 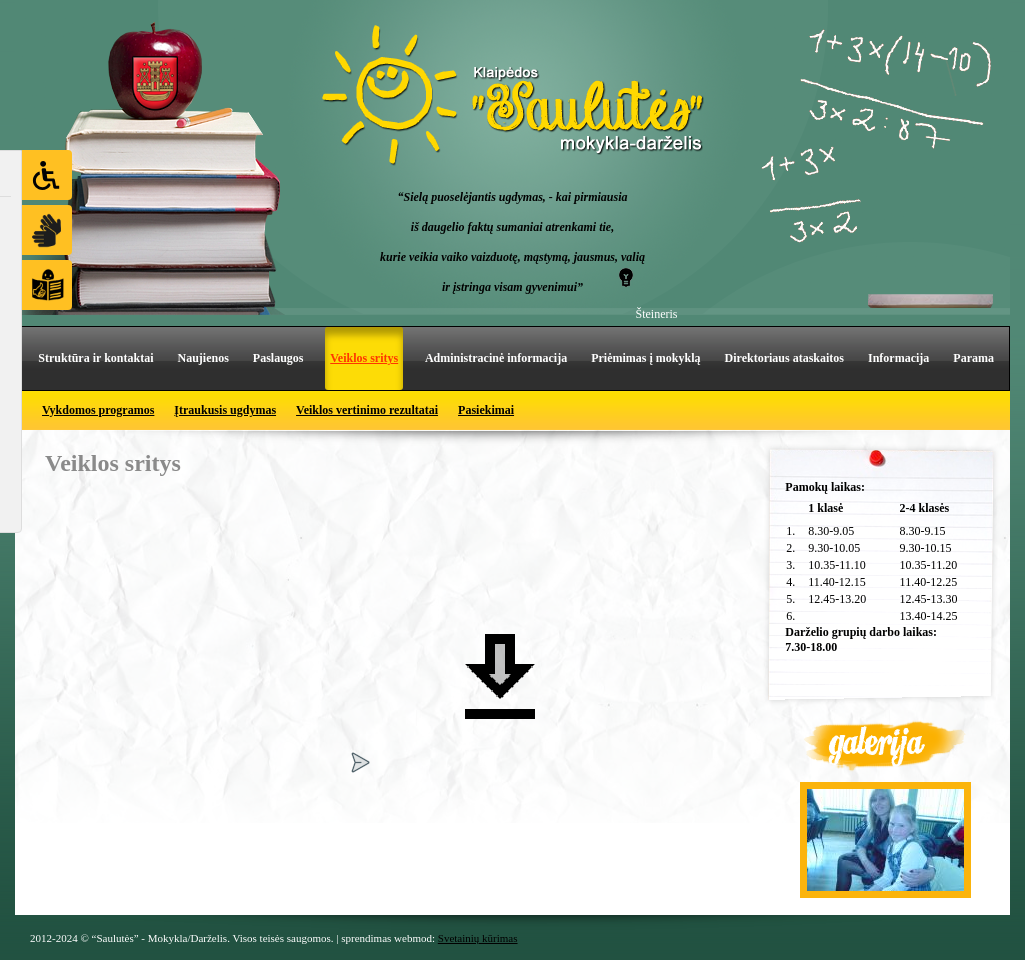 What do you see at coordinates (500, 679) in the screenshot?
I see `download a file or document` at bounding box center [500, 679].